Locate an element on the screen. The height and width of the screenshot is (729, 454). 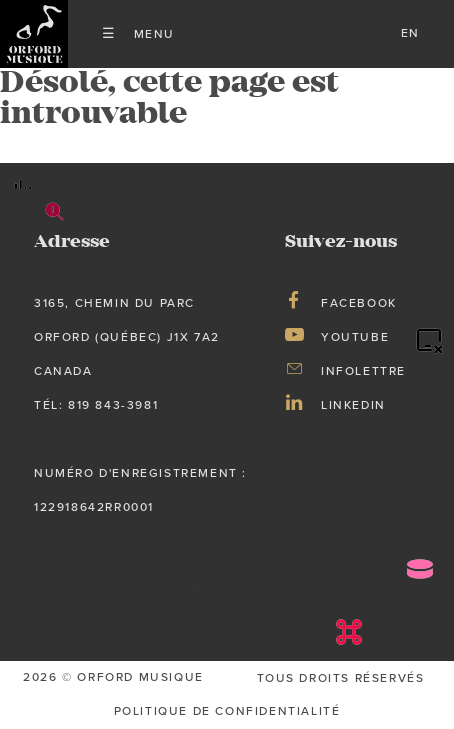
hockey or ice sports category is located at coordinates (420, 569).